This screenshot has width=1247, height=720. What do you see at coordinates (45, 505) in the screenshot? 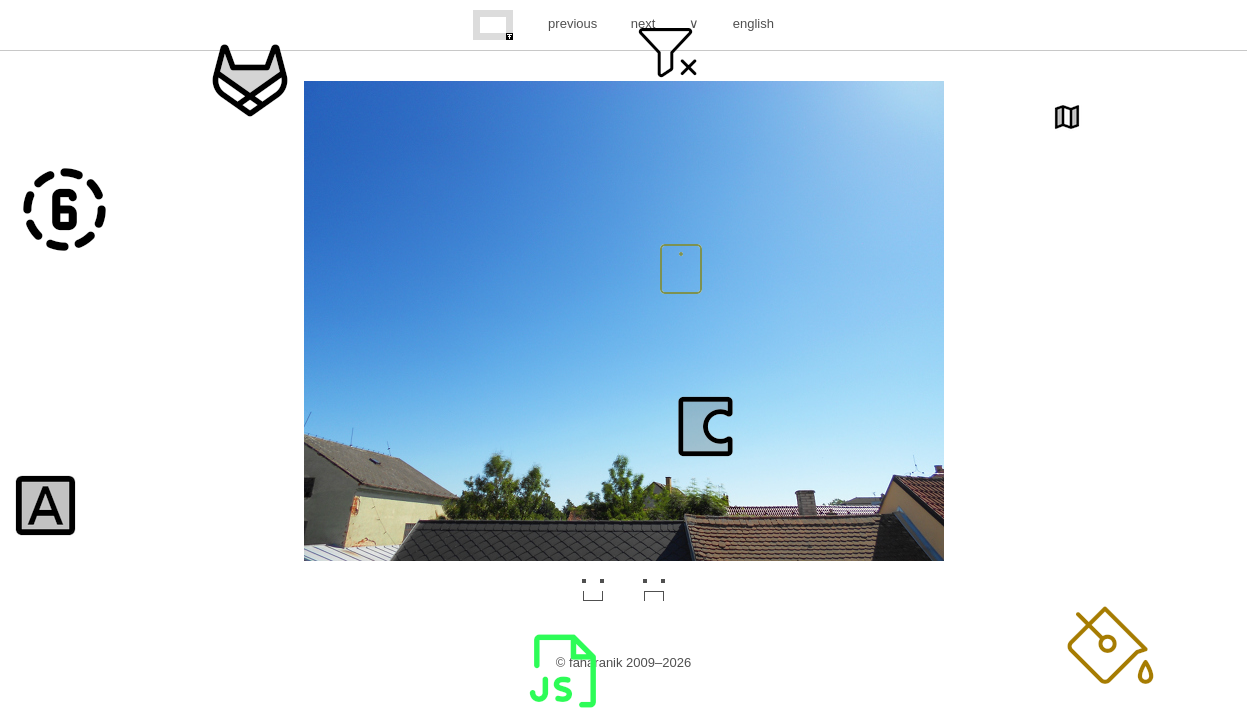
I see `download or install a new font` at bounding box center [45, 505].